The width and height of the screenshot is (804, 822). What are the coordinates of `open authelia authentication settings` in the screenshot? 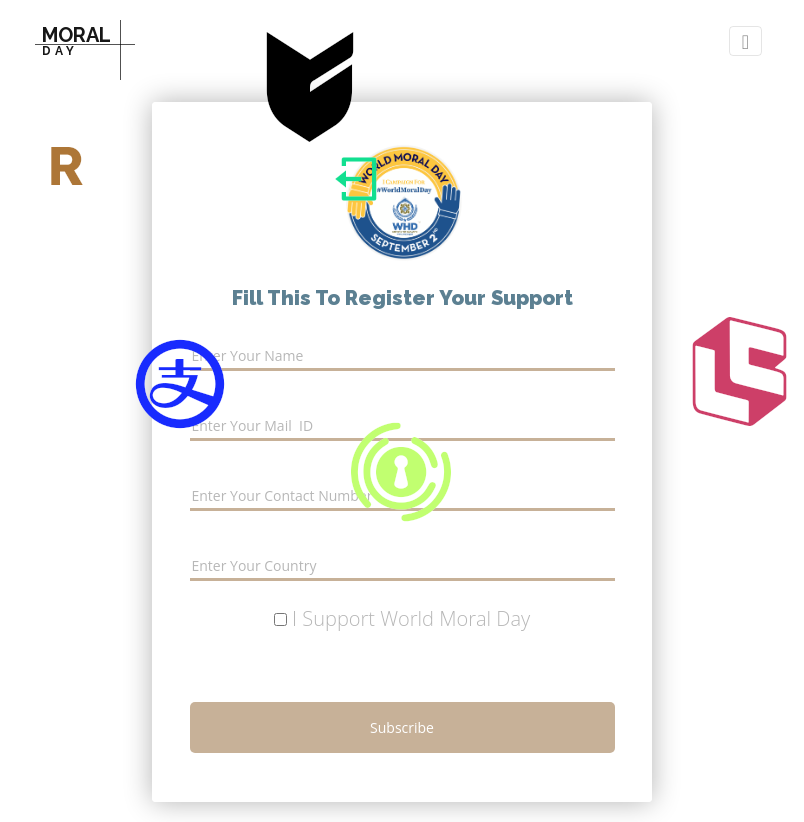 It's located at (401, 472).